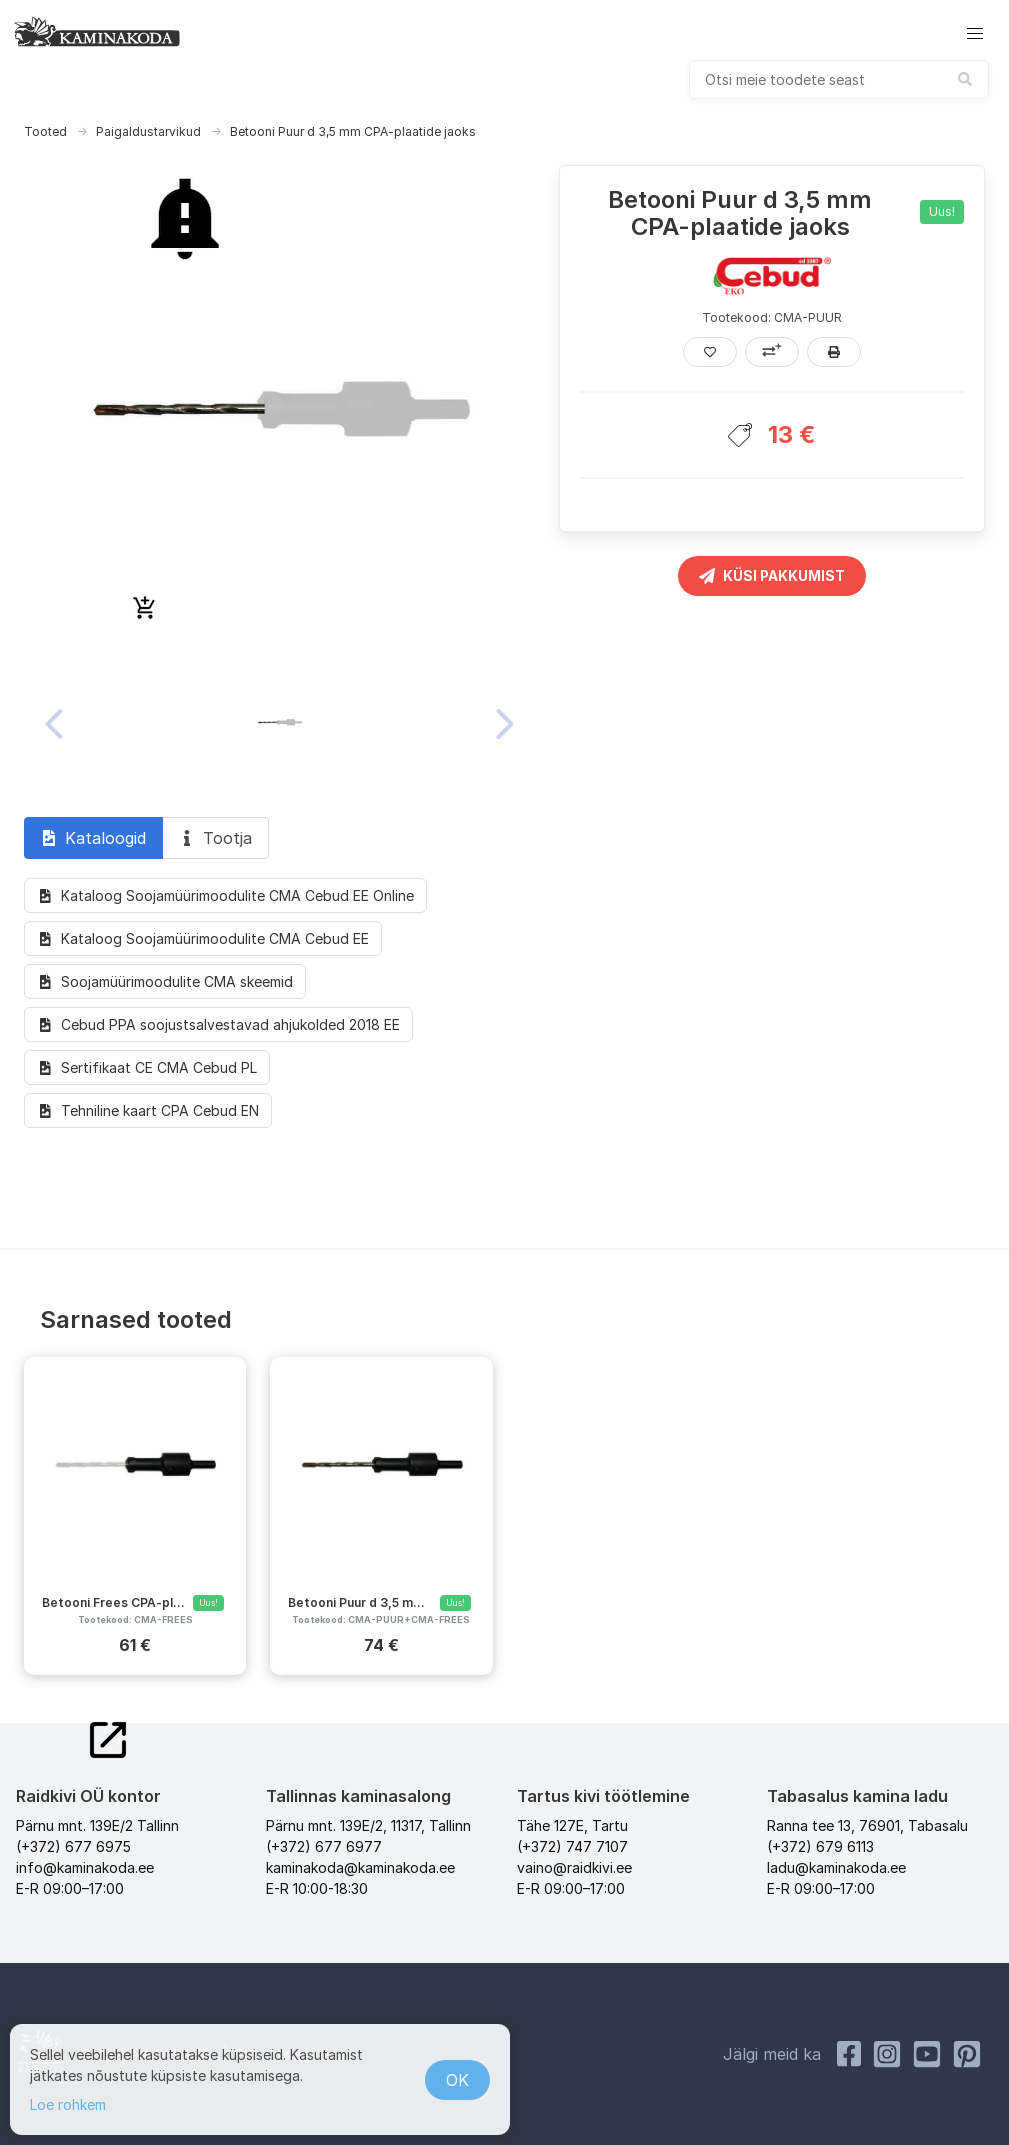 The width and height of the screenshot is (1009, 2145). I want to click on add item to shopping cart, so click(145, 608).